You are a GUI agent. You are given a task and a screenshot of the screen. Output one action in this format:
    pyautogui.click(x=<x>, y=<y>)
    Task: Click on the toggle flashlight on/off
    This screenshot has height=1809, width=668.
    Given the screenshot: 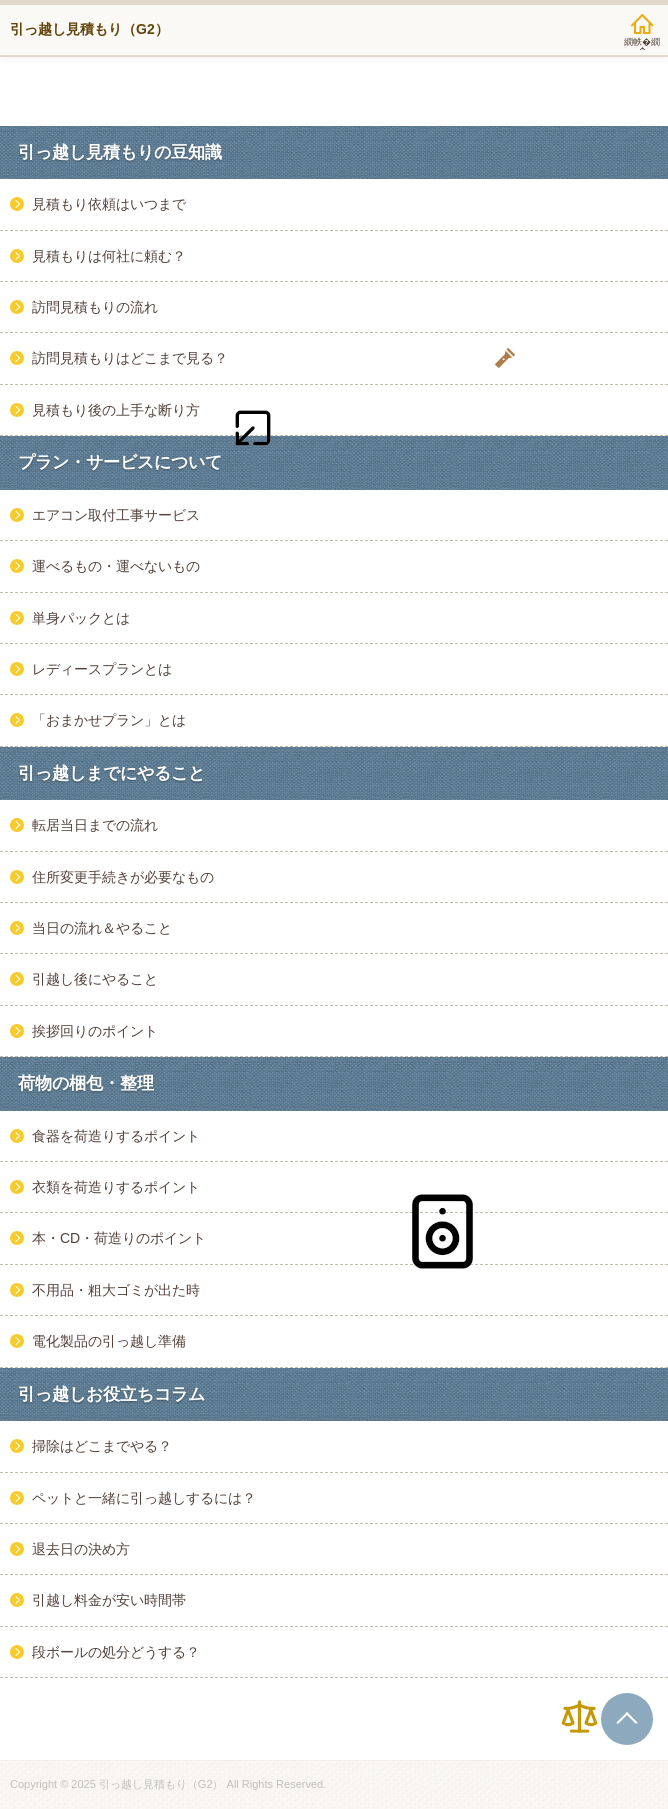 What is the action you would take?
    pyautogui.click(x=505, y=358)
    